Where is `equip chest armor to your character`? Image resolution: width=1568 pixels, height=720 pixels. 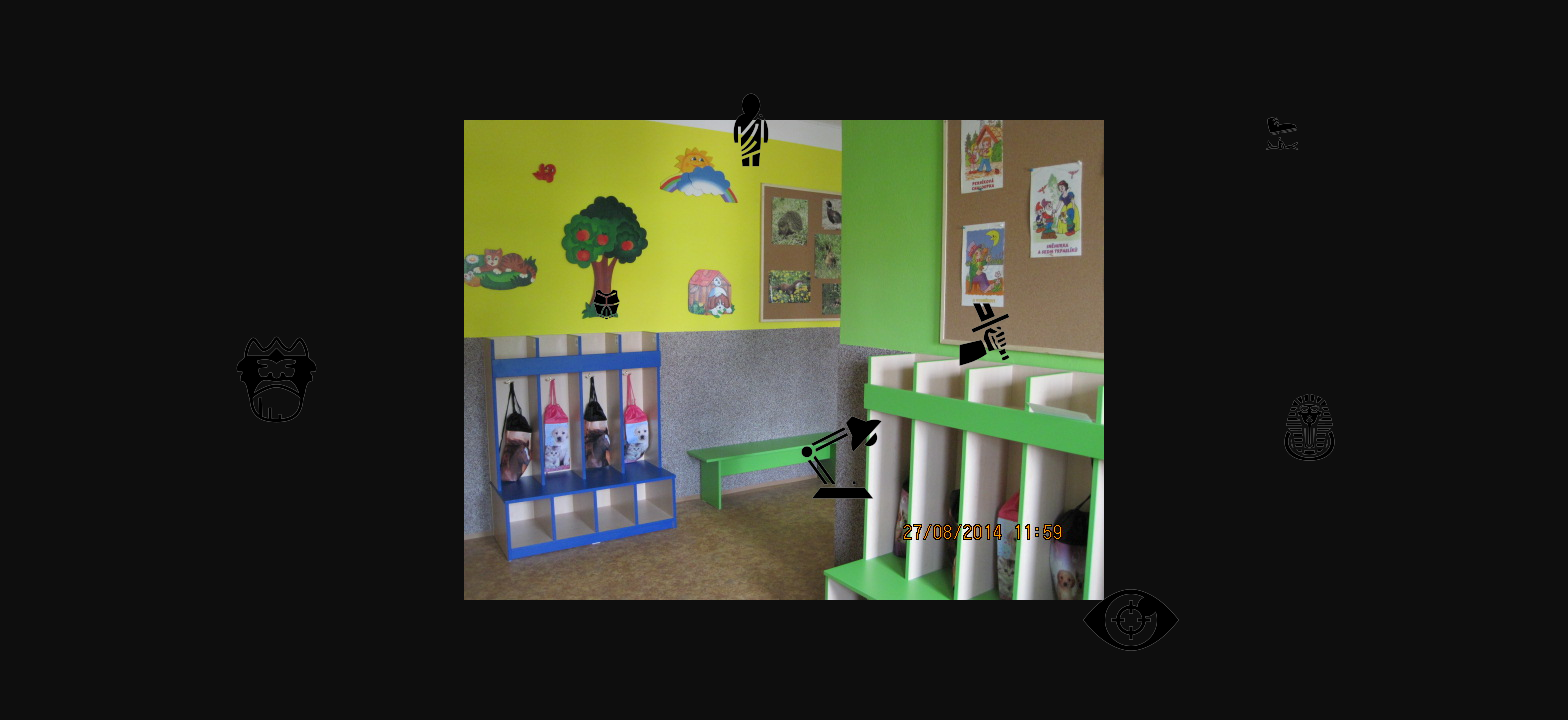
equip chest armor to your character is located at coordinates (606, 304).